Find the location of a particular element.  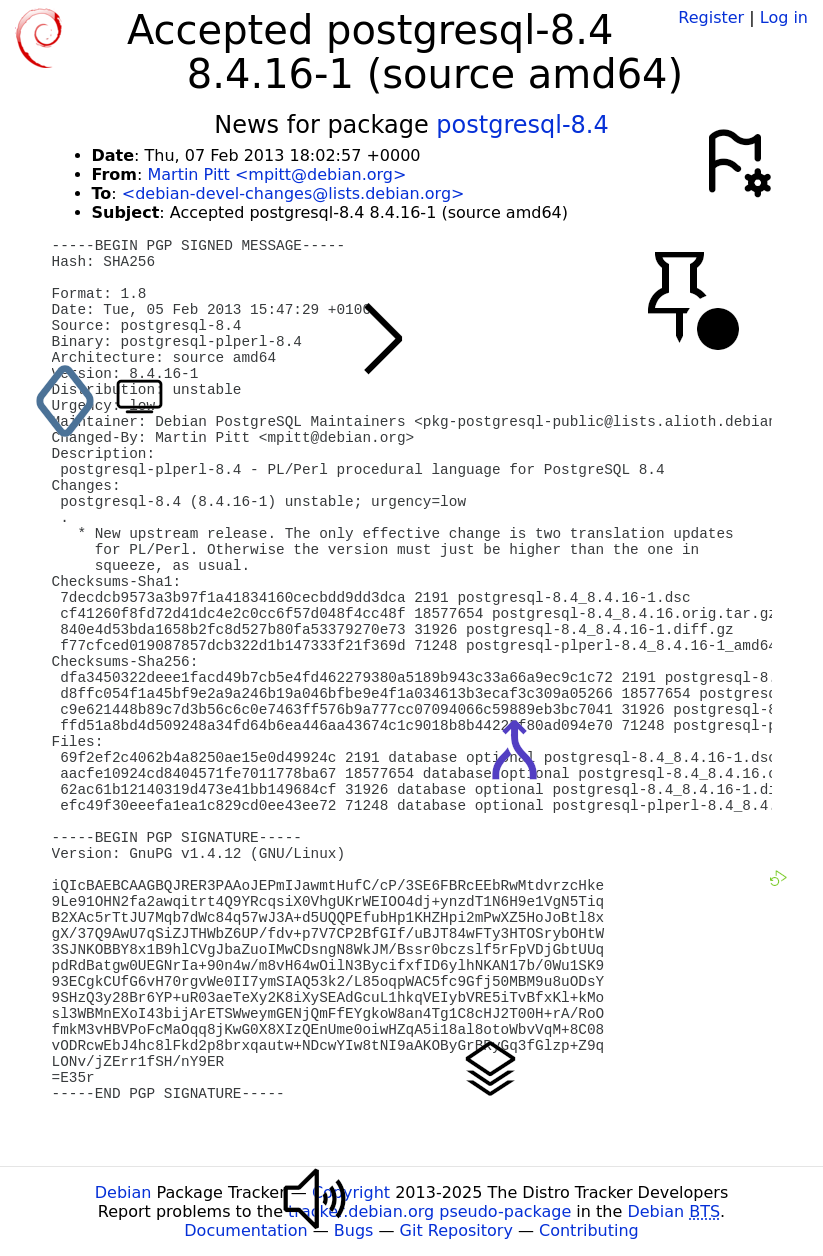

toggle layer visibility in editor is located at coordinates (490, 1068).